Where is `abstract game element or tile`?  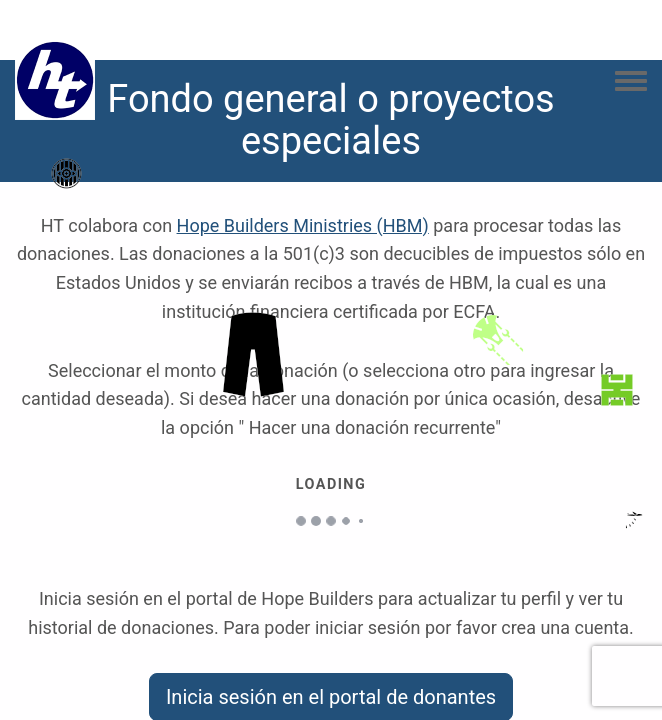 abstract game element or tile is located at coordinates (617, 390).